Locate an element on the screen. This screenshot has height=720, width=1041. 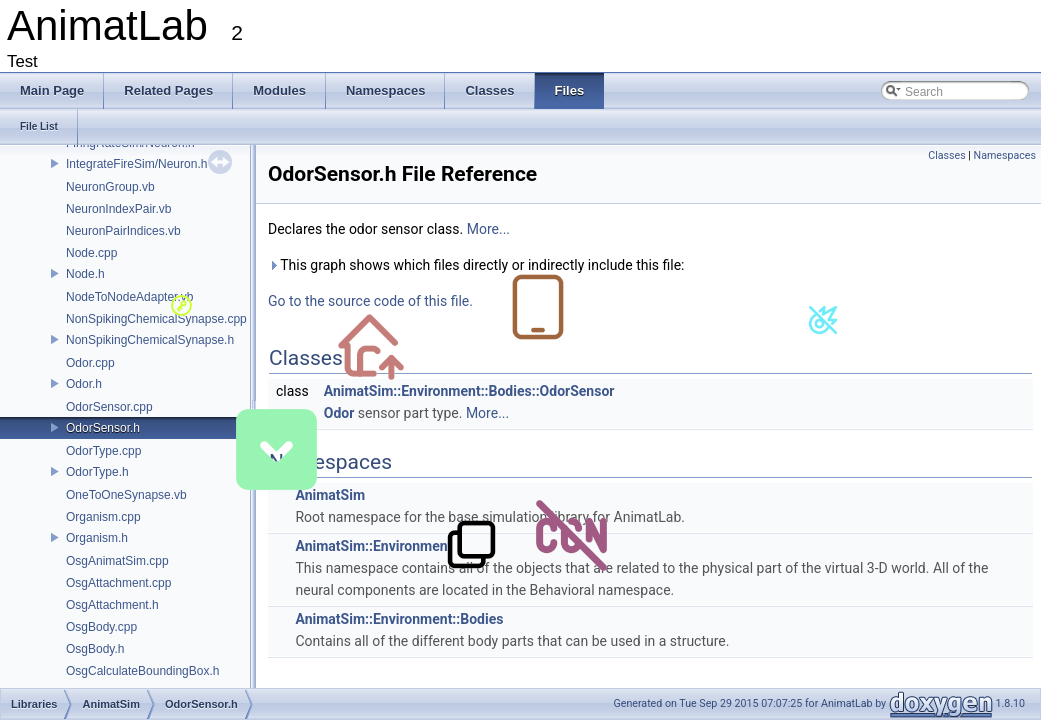
view multiple items or layers is located at coordinates (471, 544).